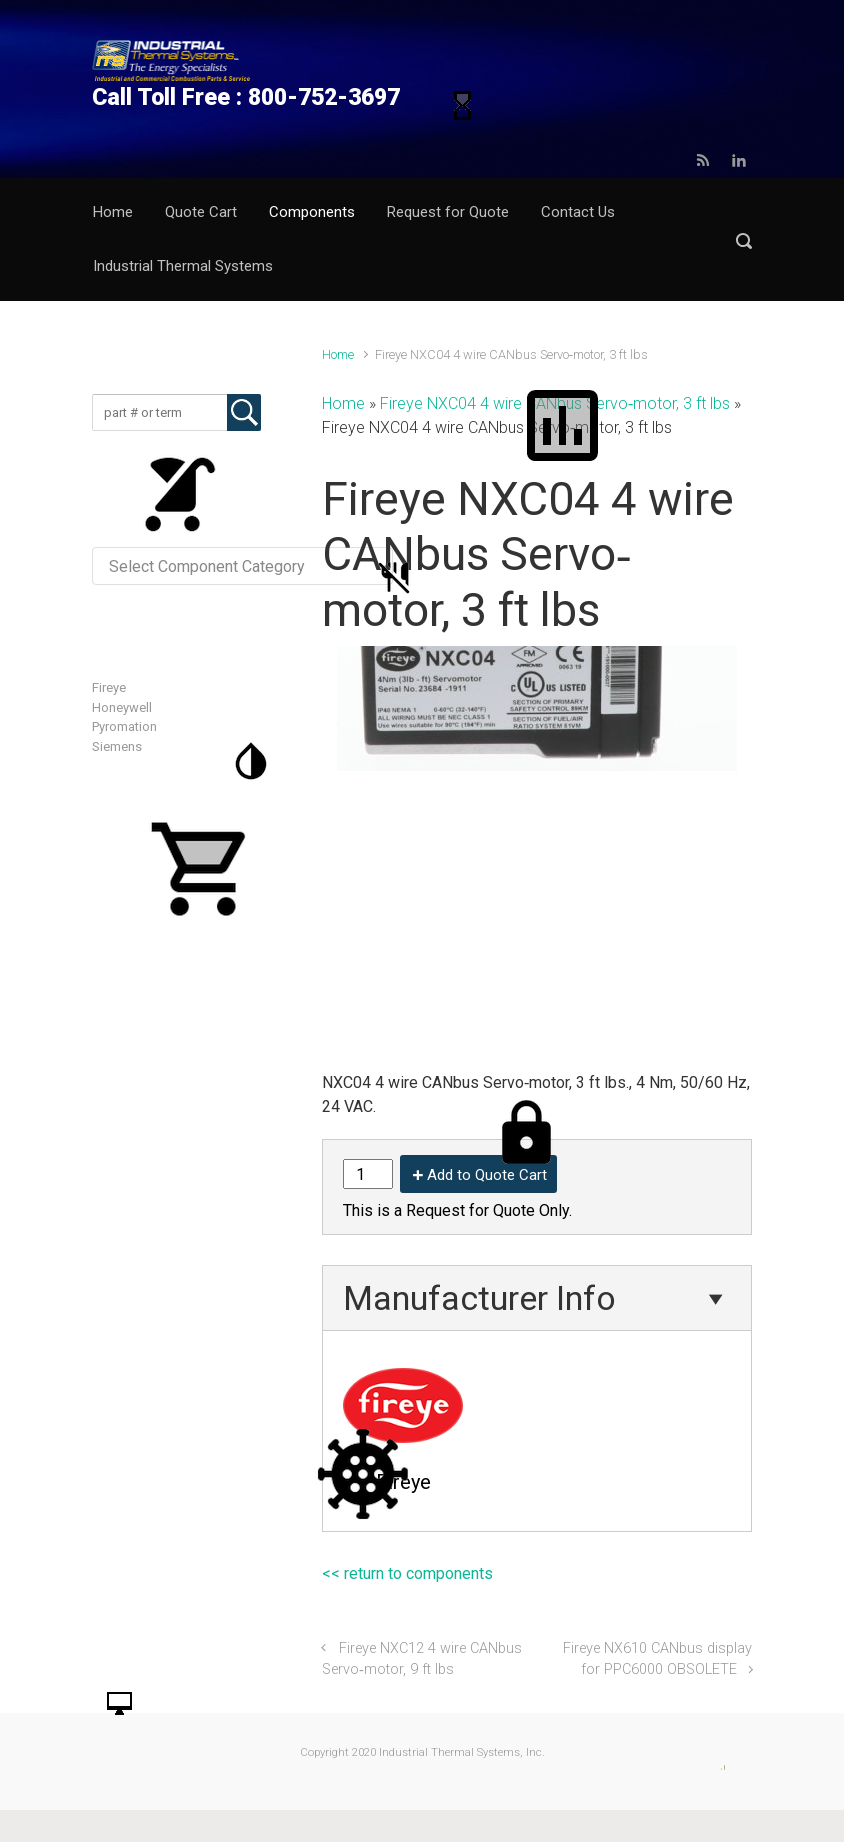  Describe the element at coordinates (251, 761) in the screenshot. I see `toggle color inversion or contrast settings` at that location.